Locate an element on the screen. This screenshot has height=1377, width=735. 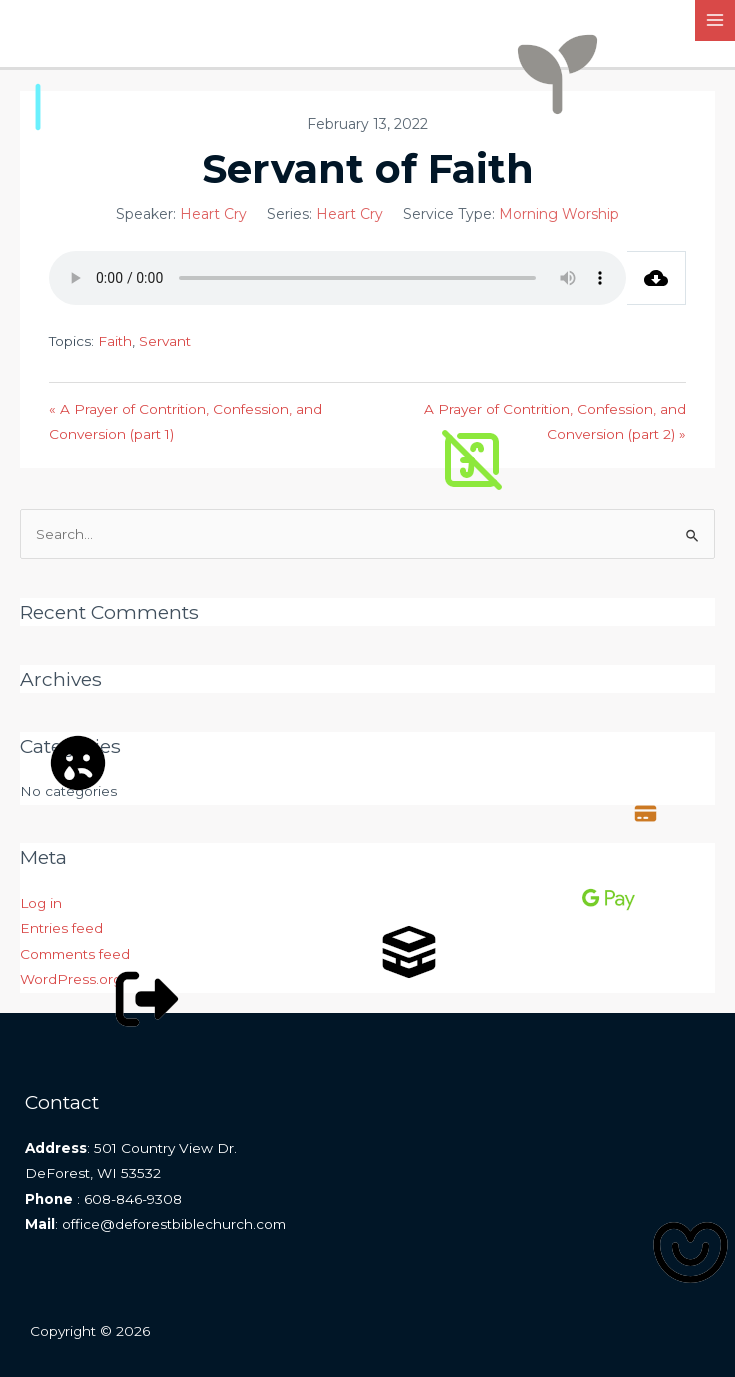
disable function or formula mode is located at coordinates (472, 460).